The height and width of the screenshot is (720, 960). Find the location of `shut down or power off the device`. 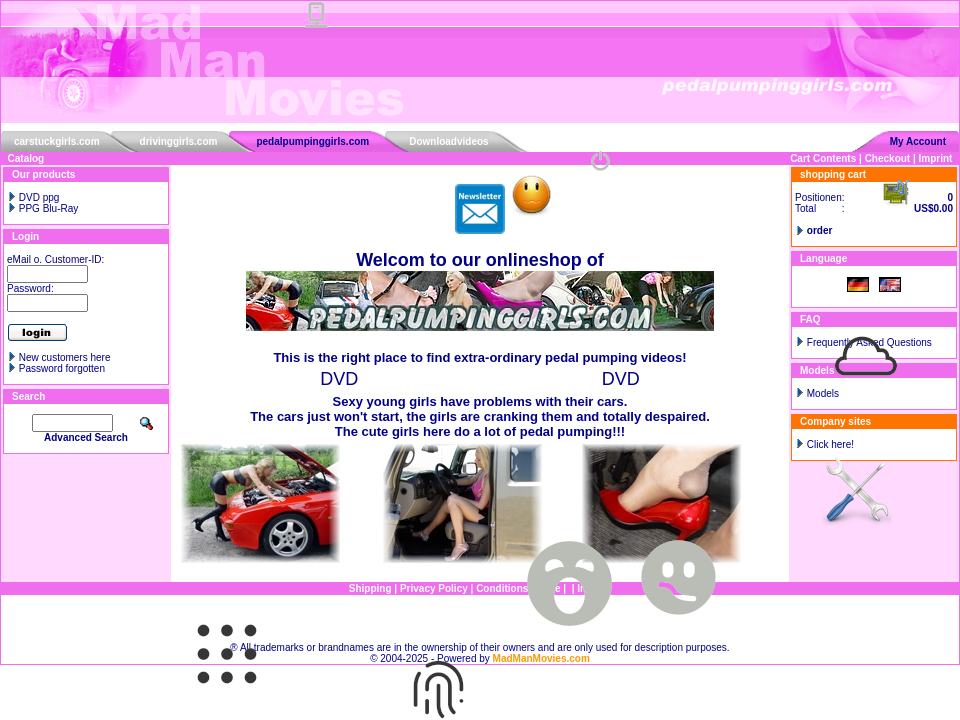

shut down or power off the device is located at coordinates (600, 161).